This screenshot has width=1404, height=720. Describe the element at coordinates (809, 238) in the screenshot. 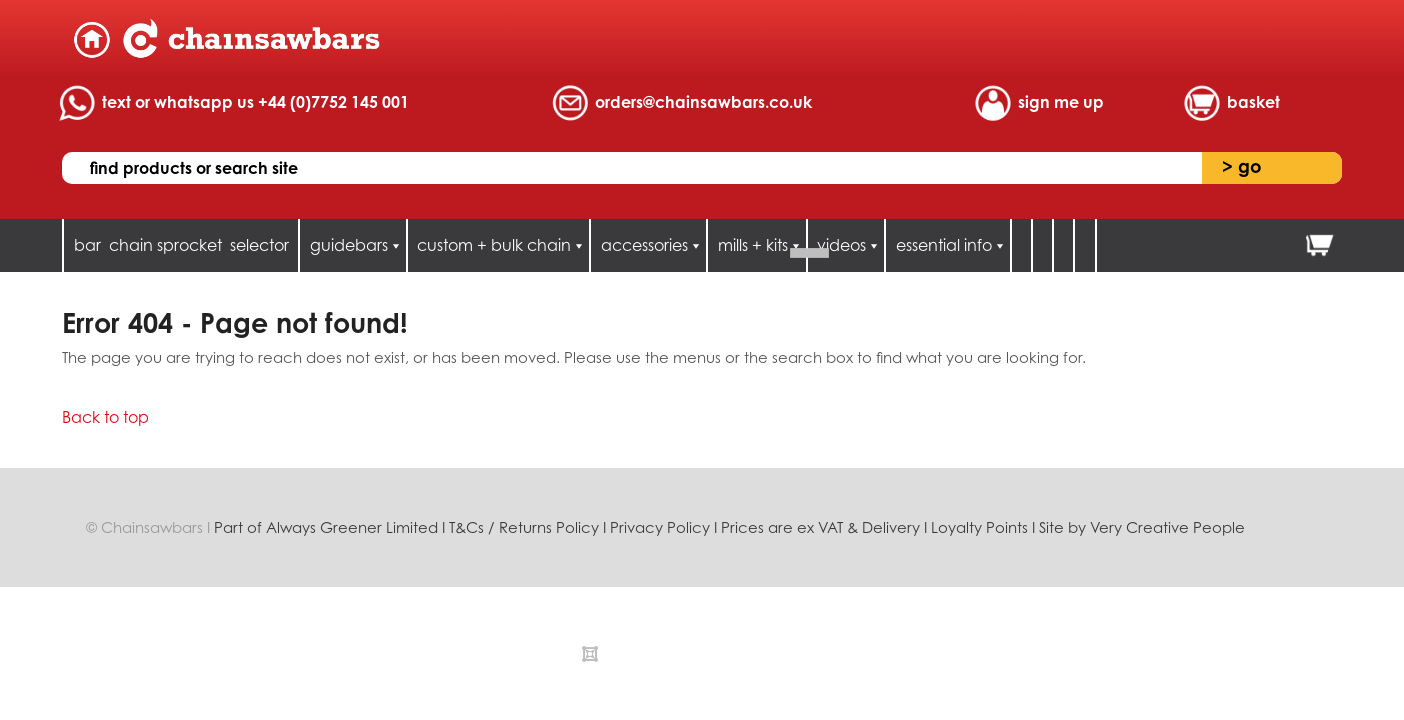

I see `minimize the current window` at that location.